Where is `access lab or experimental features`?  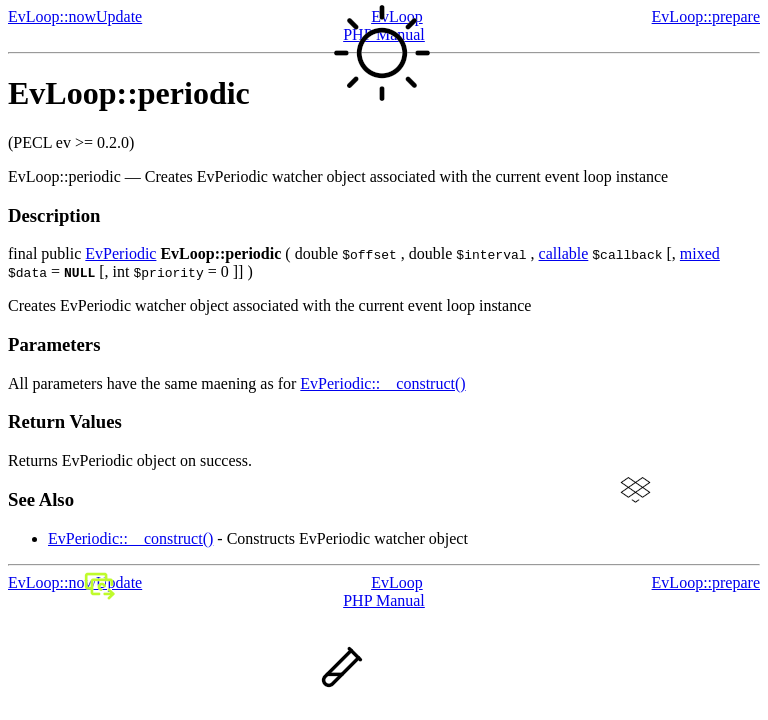
access lab or experimental features is located at coordinates (342, 667).